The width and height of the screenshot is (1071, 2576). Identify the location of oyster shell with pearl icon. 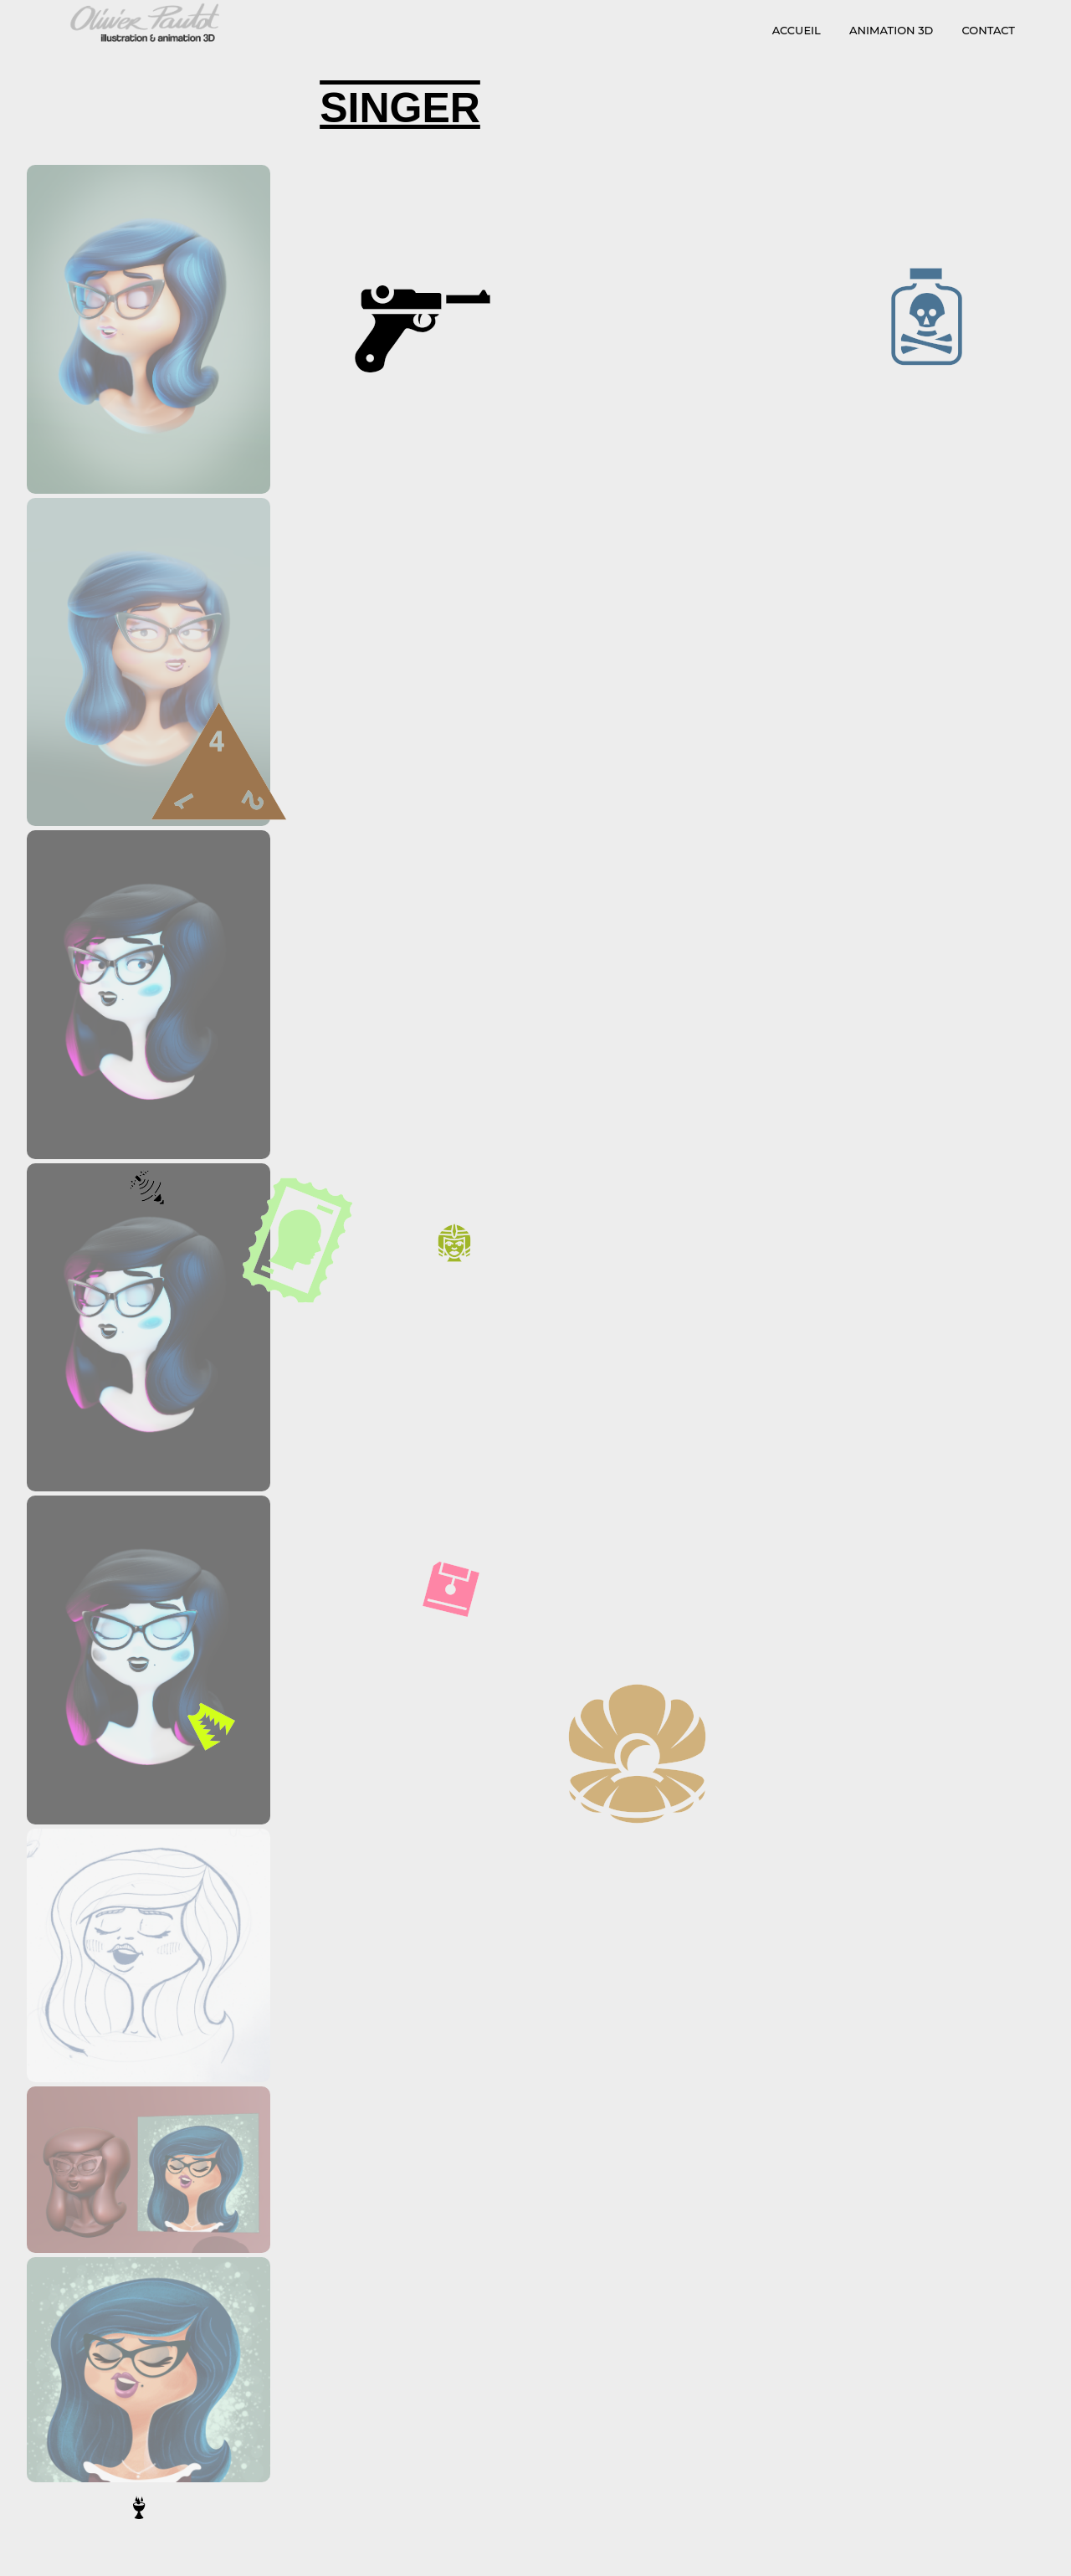
(637, 1753).